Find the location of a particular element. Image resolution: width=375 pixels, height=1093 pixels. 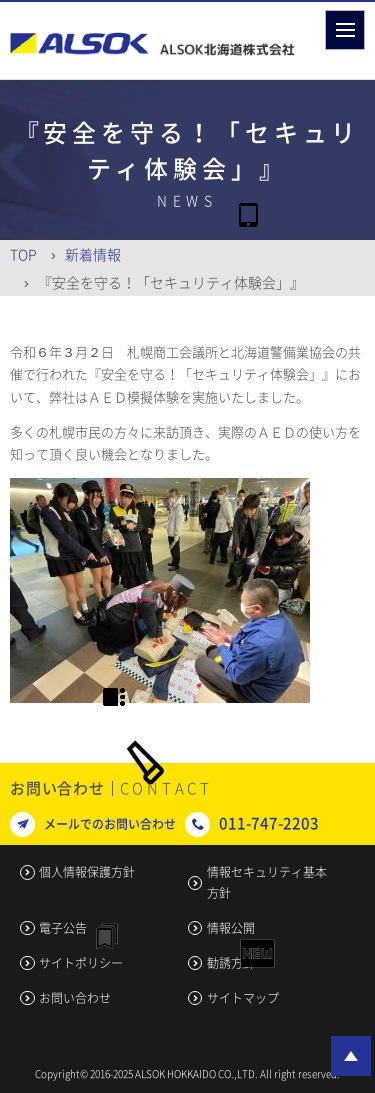

switch to tablet view or mode is located at coordinates (249, 215).